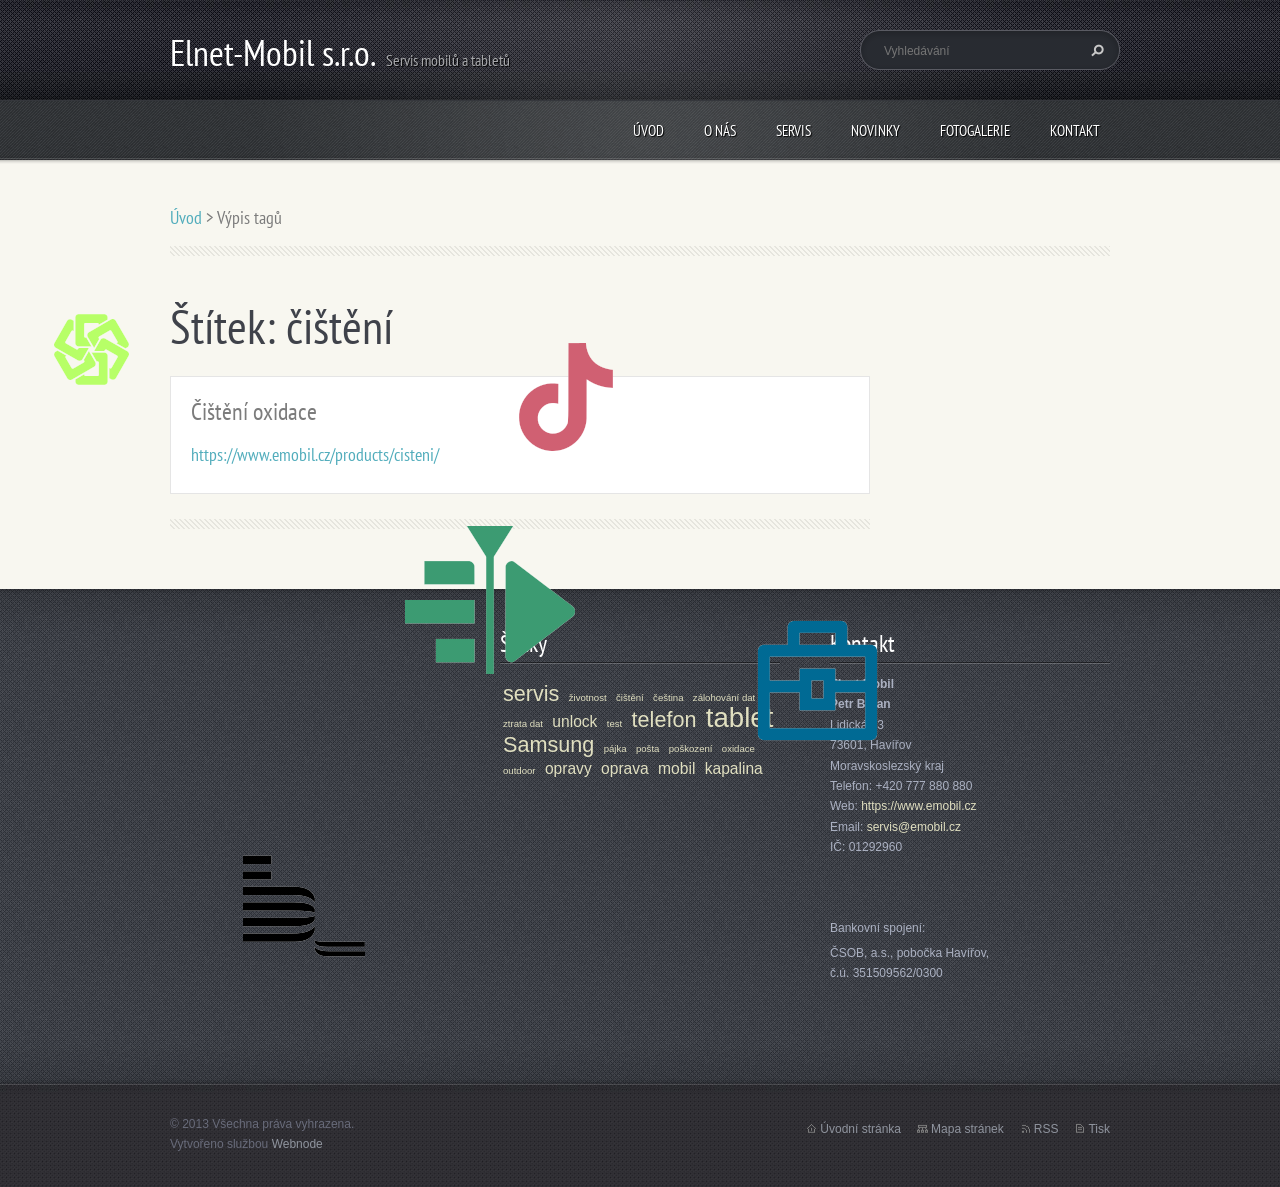 The height and width of the screenshot is (1187, 1280). What do you see at coordinates (817, 686) in the screenshot?
I see `access work or business documents` at bounding box center [817, 686].